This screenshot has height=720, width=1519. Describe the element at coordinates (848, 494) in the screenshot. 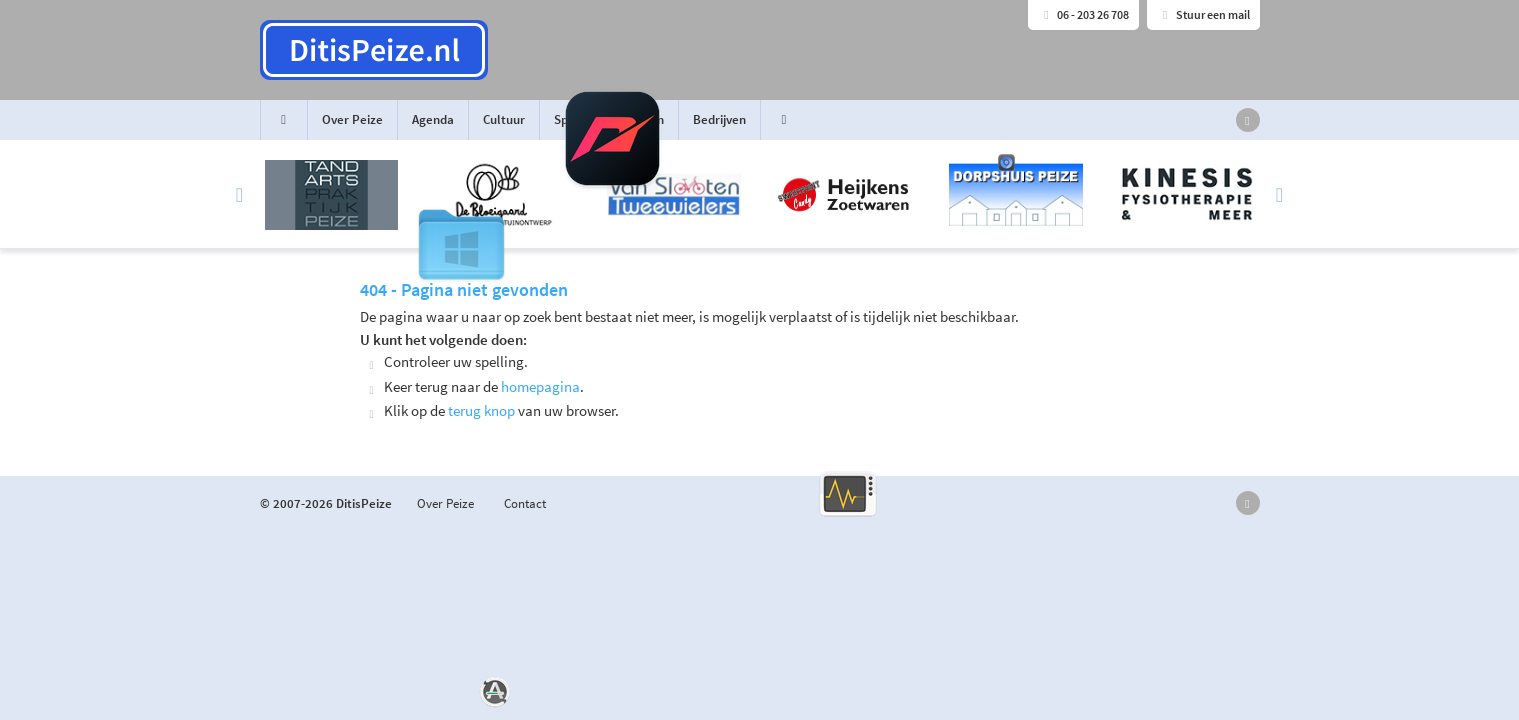

I see `open system monitor application` at that location.